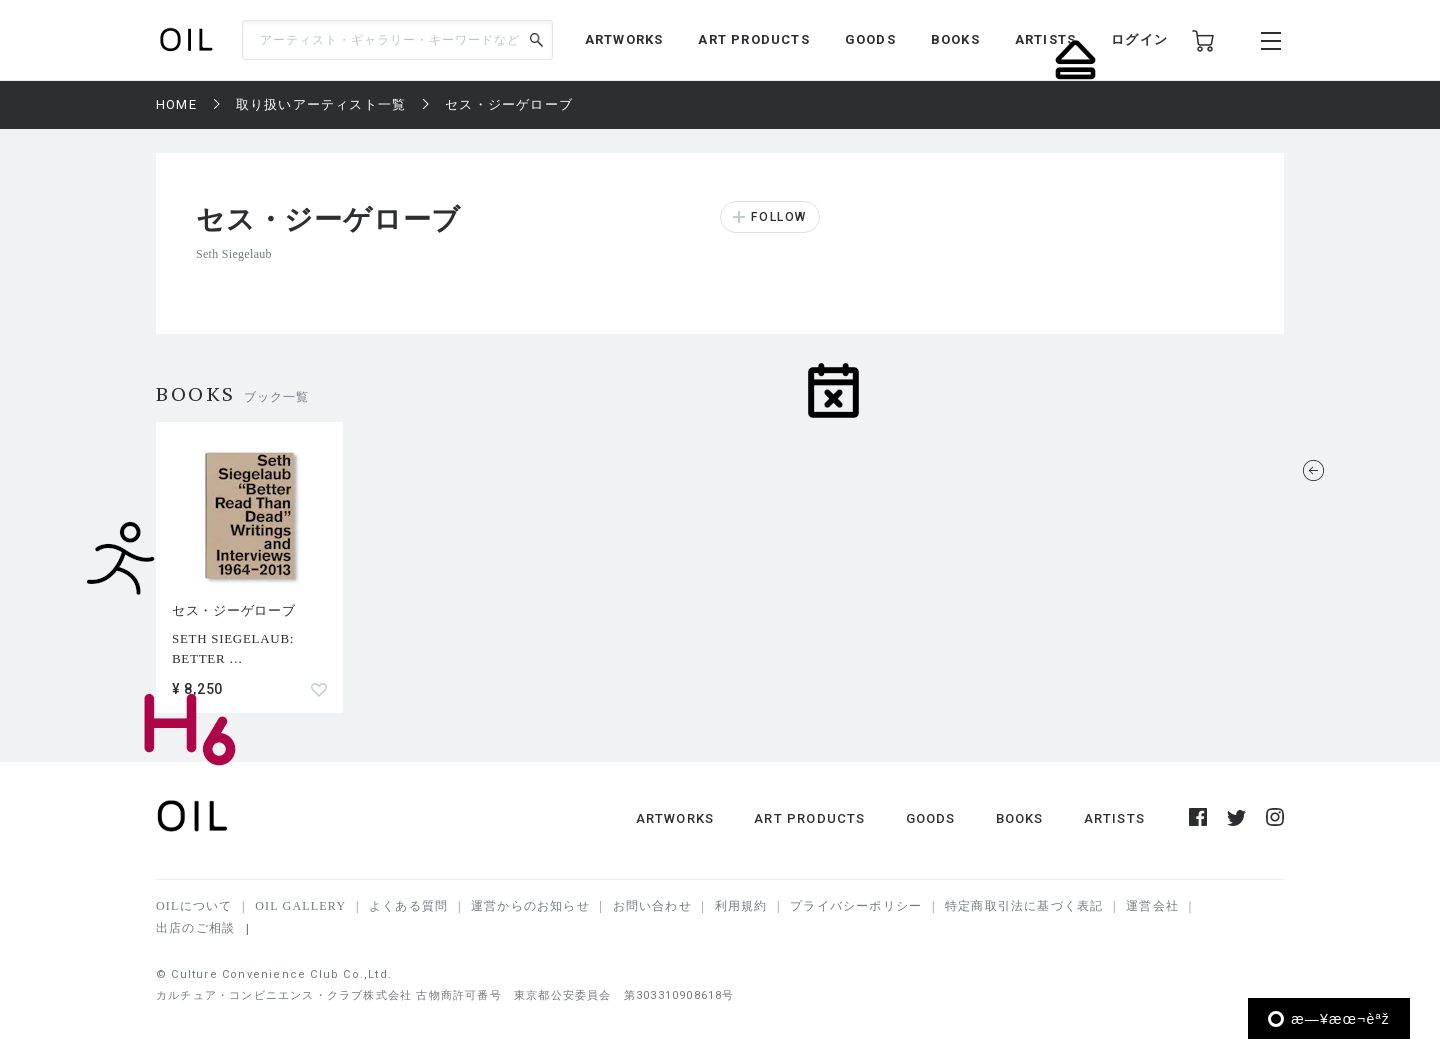 The height and width of the screenshot is (1039, 1440). Describe the element at coordinates (1075, 62) in the screenshot. I see `eject media or removable device` at that location.